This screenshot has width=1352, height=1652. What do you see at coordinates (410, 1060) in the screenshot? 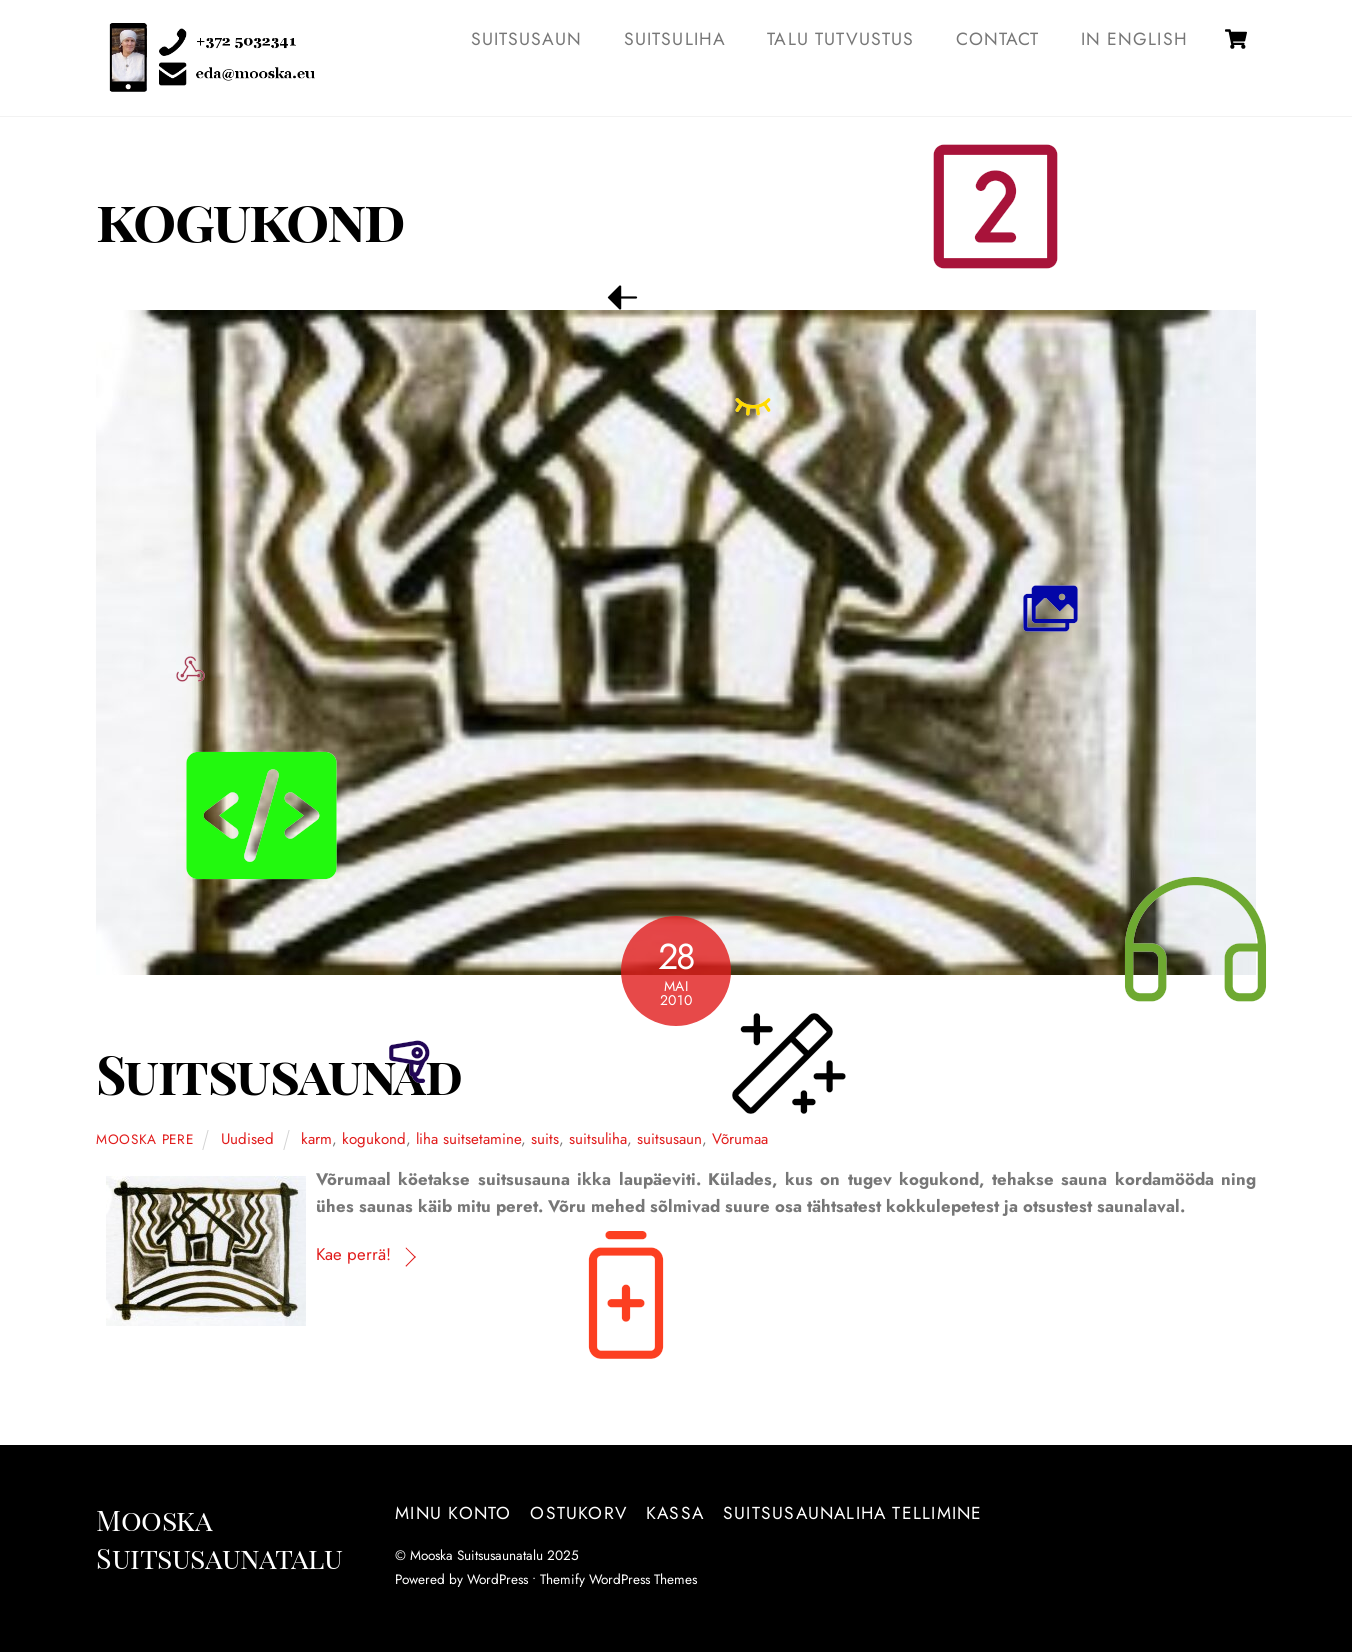
I see `access hair styling or grooming tools` at bounding box center [410, 1060].